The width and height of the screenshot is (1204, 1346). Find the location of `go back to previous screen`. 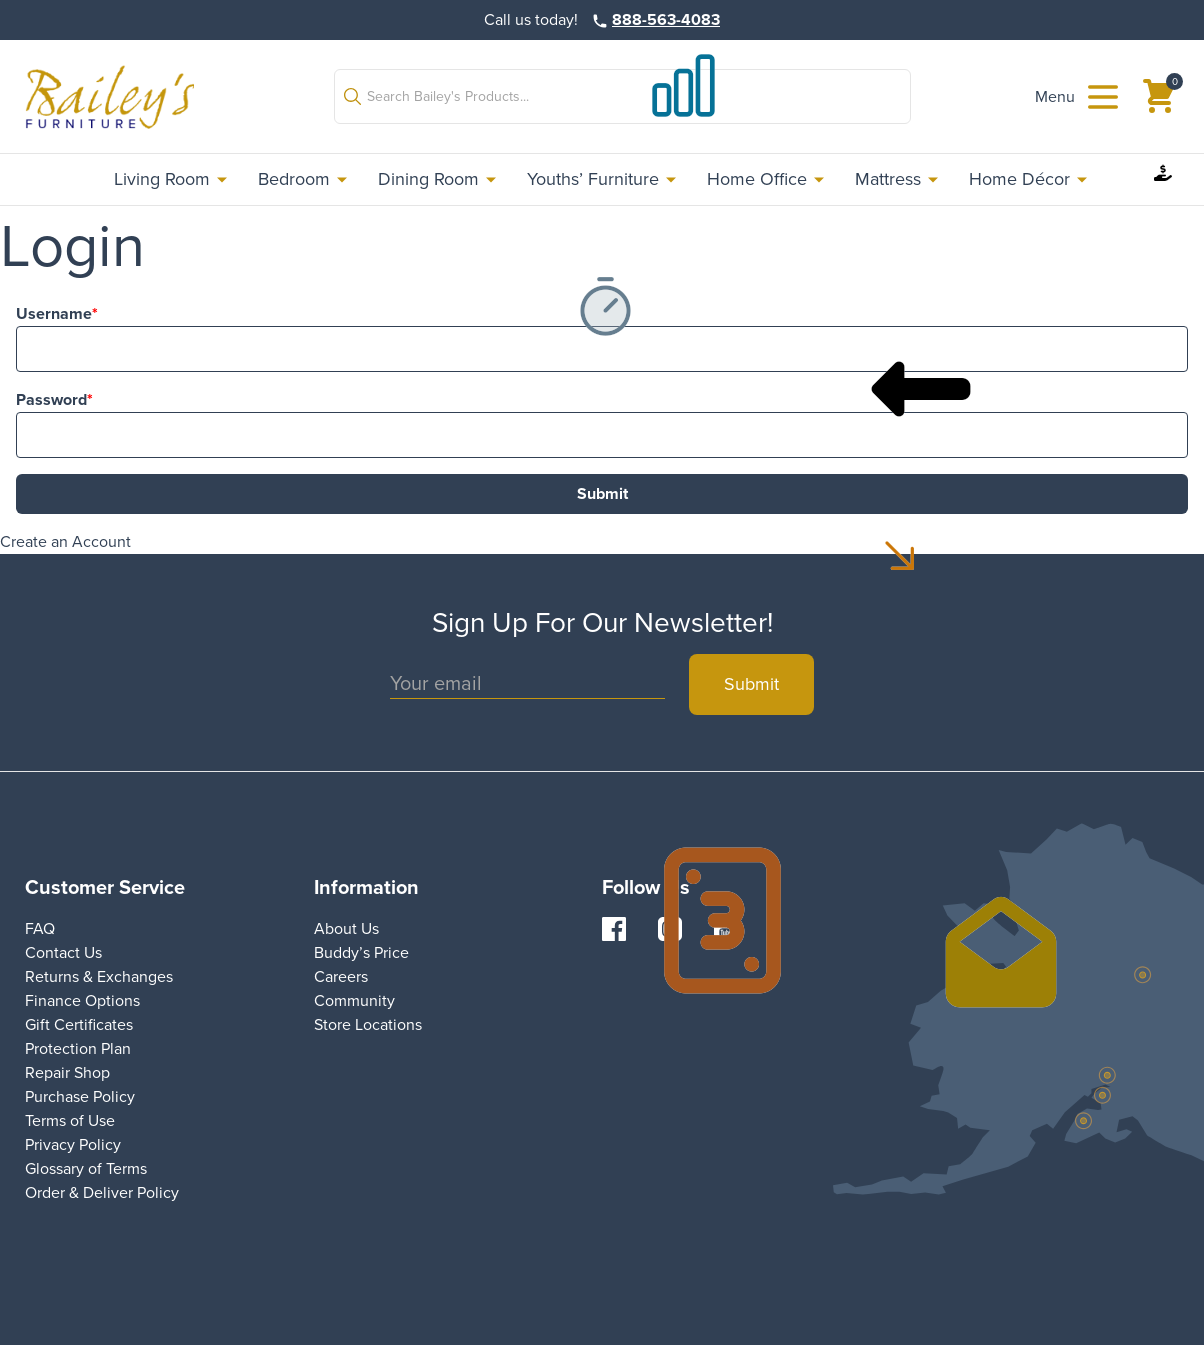

go back to previous screen is located at coordinates (921, 389).